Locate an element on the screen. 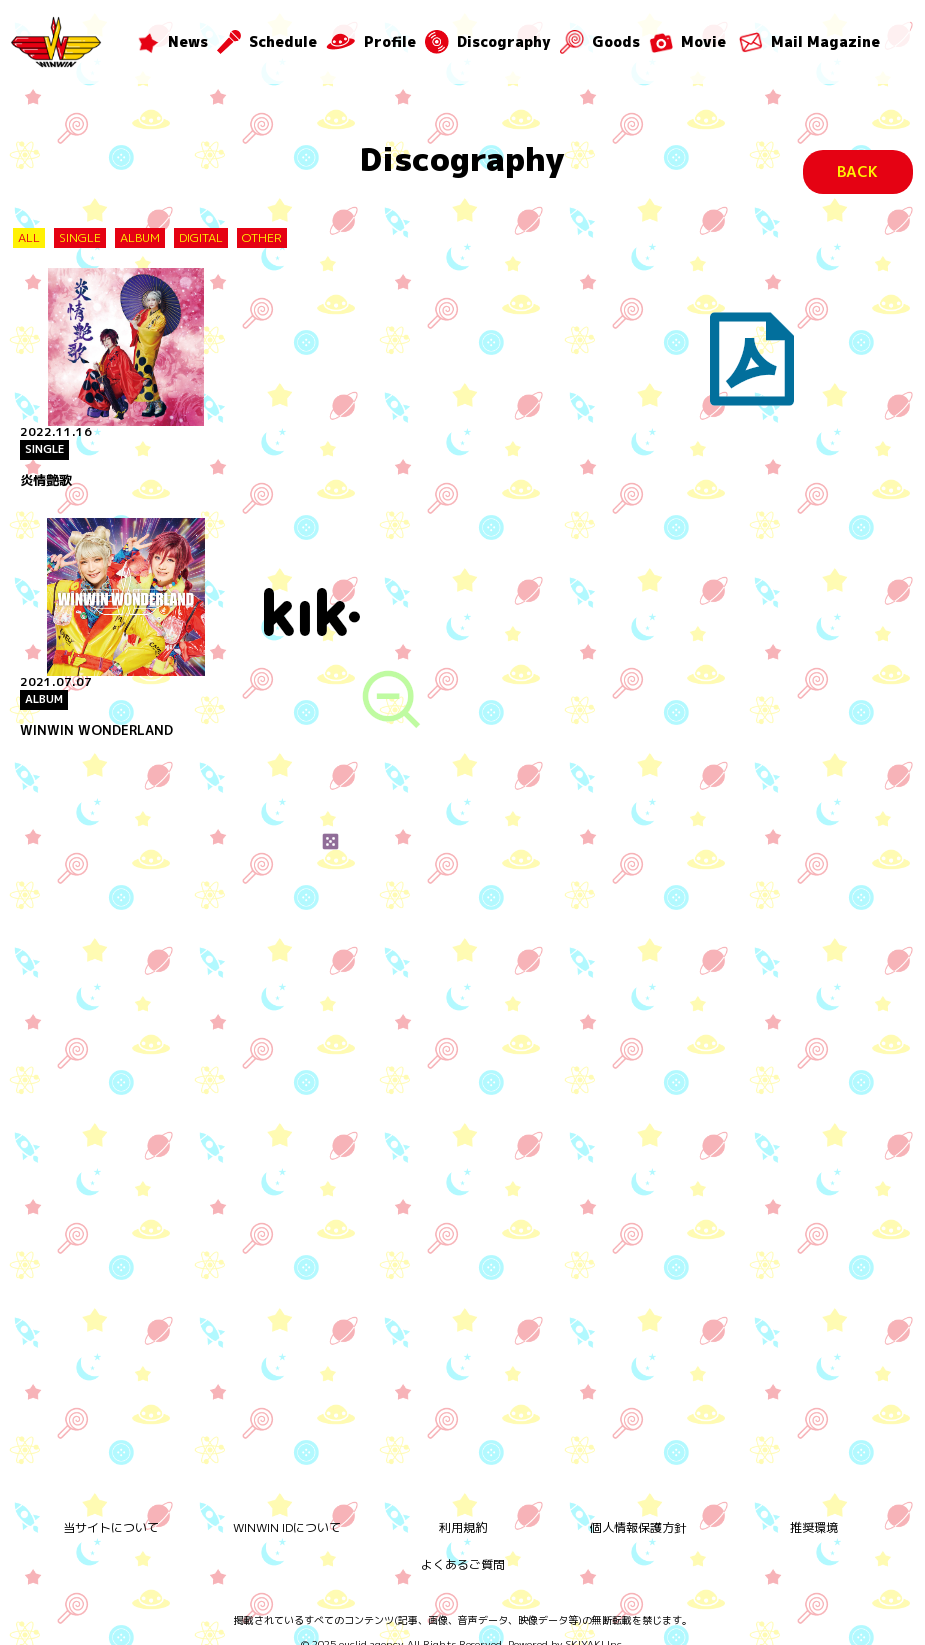  randomize or shuffle content is located at coordinates (330, 841).